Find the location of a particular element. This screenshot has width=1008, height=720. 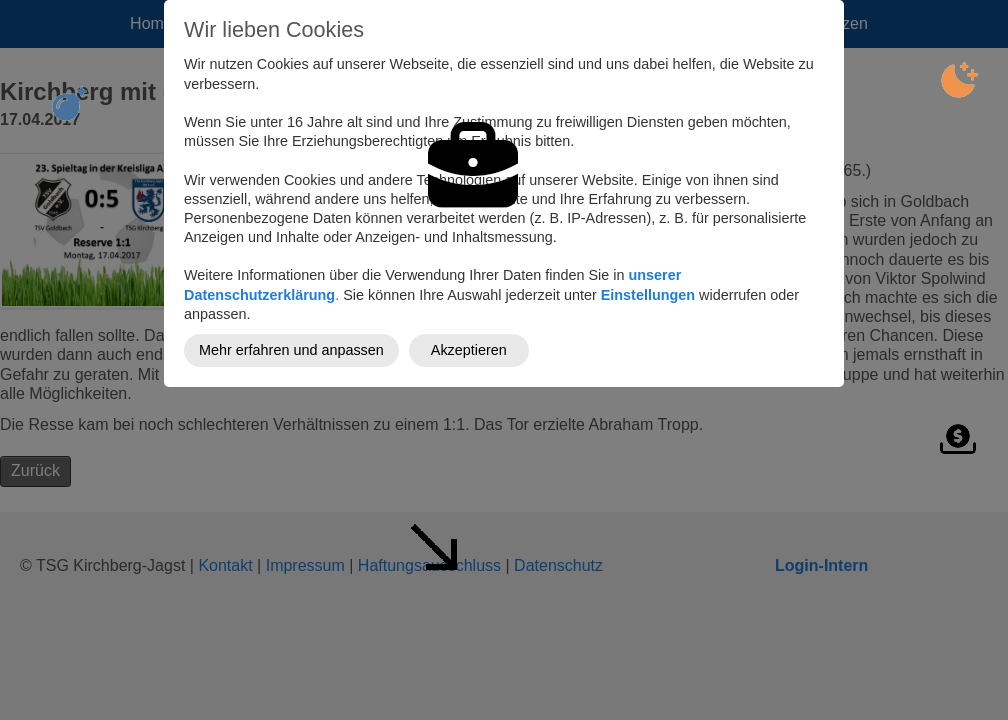

make a donation is located at coordinates (958, 438).